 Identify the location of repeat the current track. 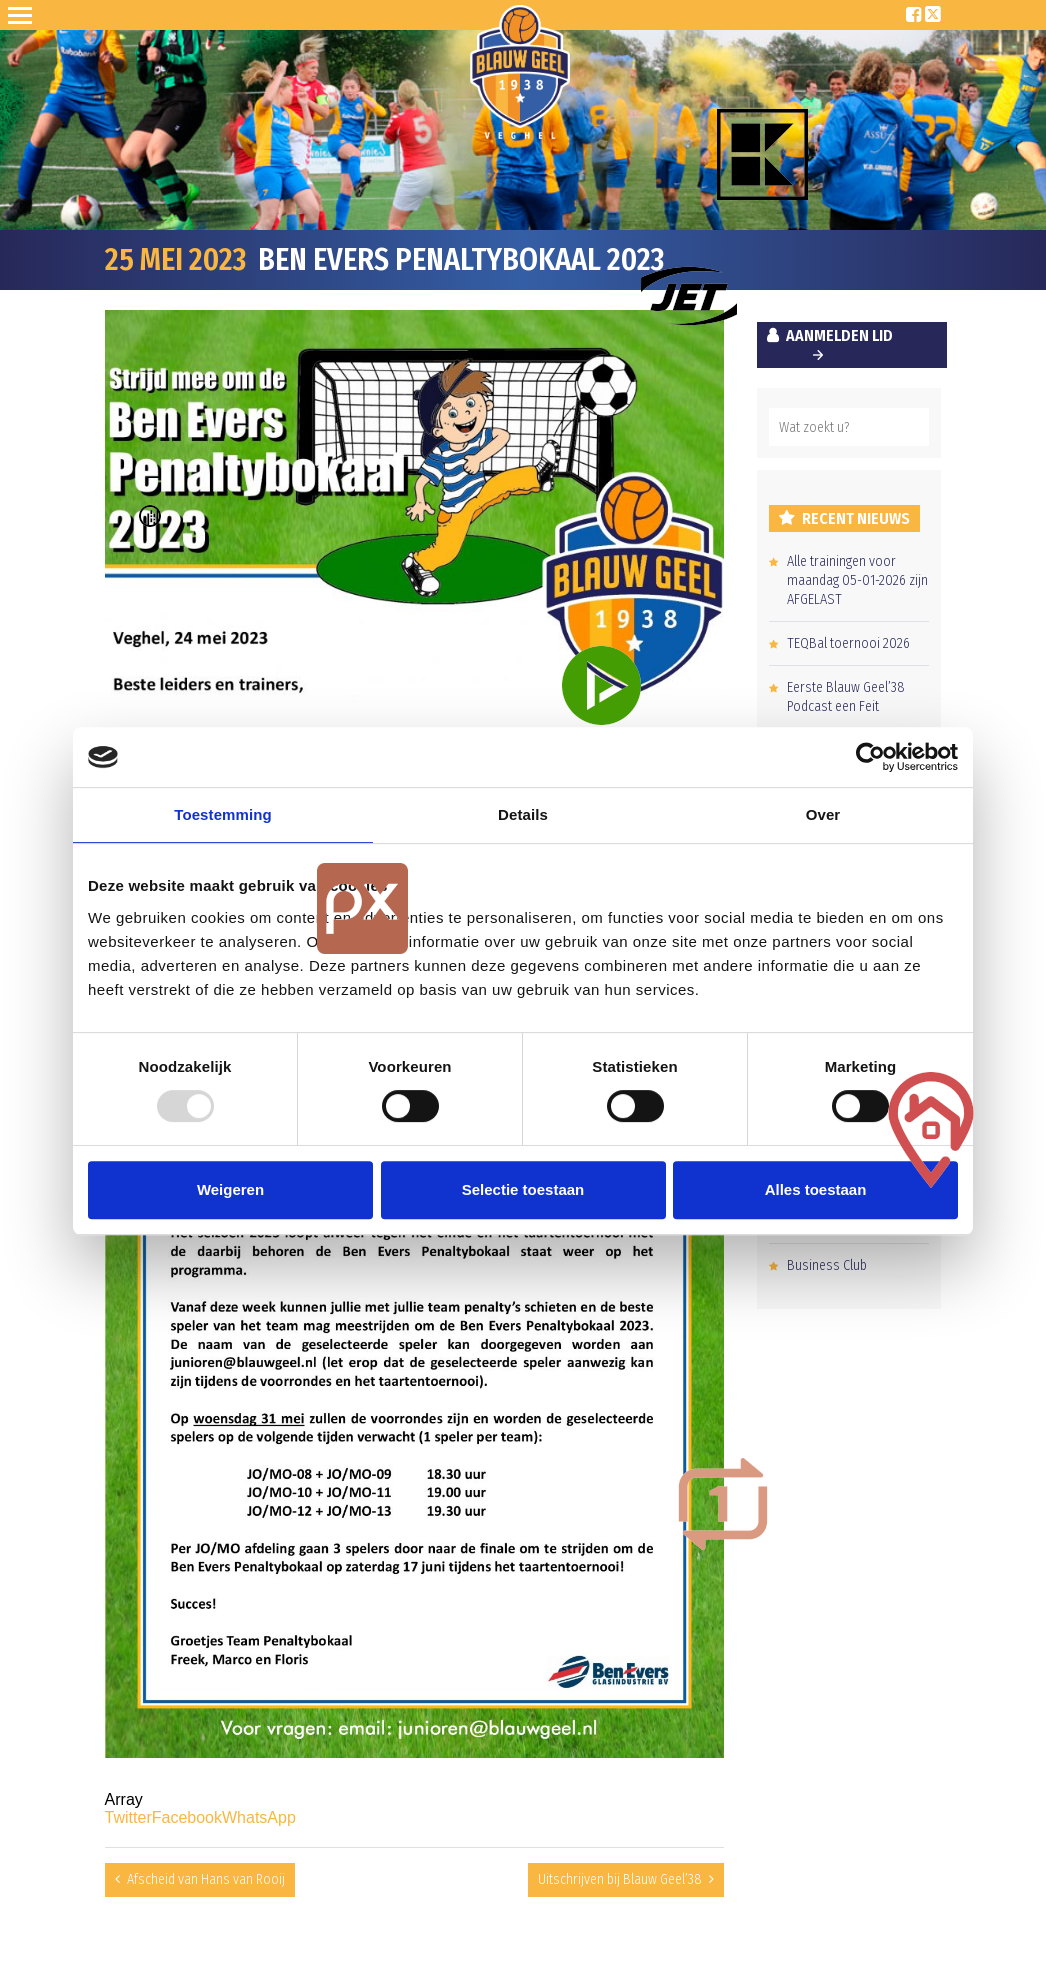
(723, 1504).